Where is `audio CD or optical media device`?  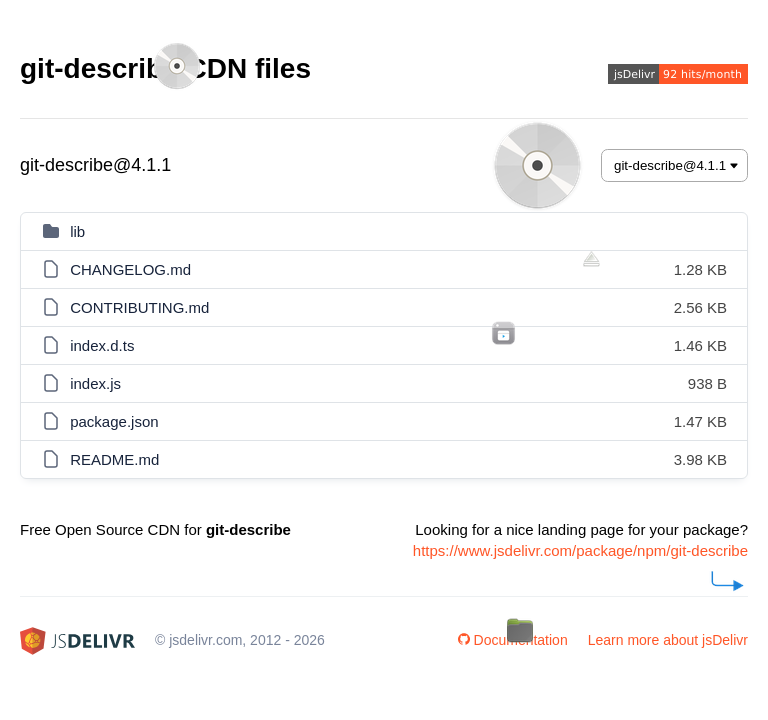
audio CD or optical media device is located at coordinates (537, 165).